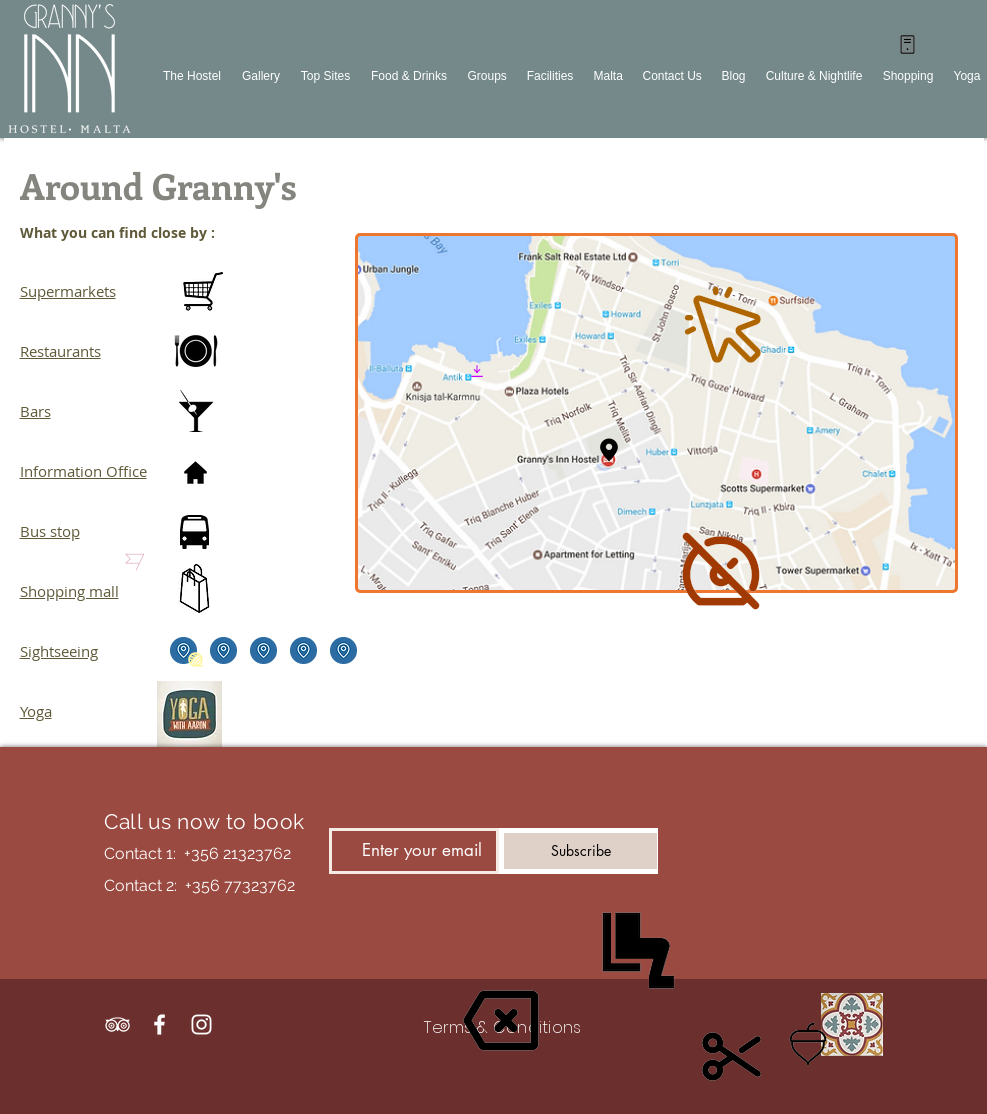 This screenshot has height=1114, width=987. I want to click on dashboard view is disabled or unavailable, so click(721, 571).